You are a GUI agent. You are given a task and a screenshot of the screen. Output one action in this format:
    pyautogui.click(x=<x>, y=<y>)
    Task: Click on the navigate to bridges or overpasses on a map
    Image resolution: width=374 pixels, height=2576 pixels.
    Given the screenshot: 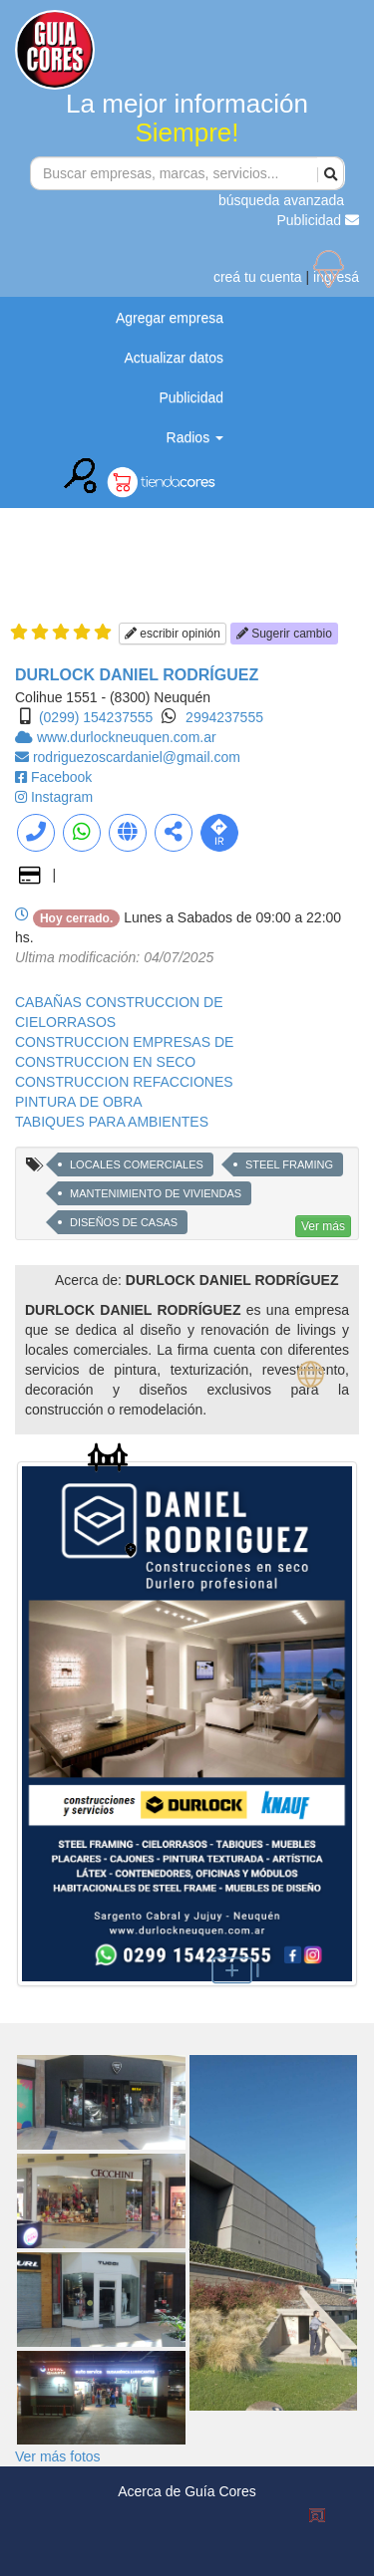 What is the action you would take?
    pyautogui.click(x=108, y=1457)
    